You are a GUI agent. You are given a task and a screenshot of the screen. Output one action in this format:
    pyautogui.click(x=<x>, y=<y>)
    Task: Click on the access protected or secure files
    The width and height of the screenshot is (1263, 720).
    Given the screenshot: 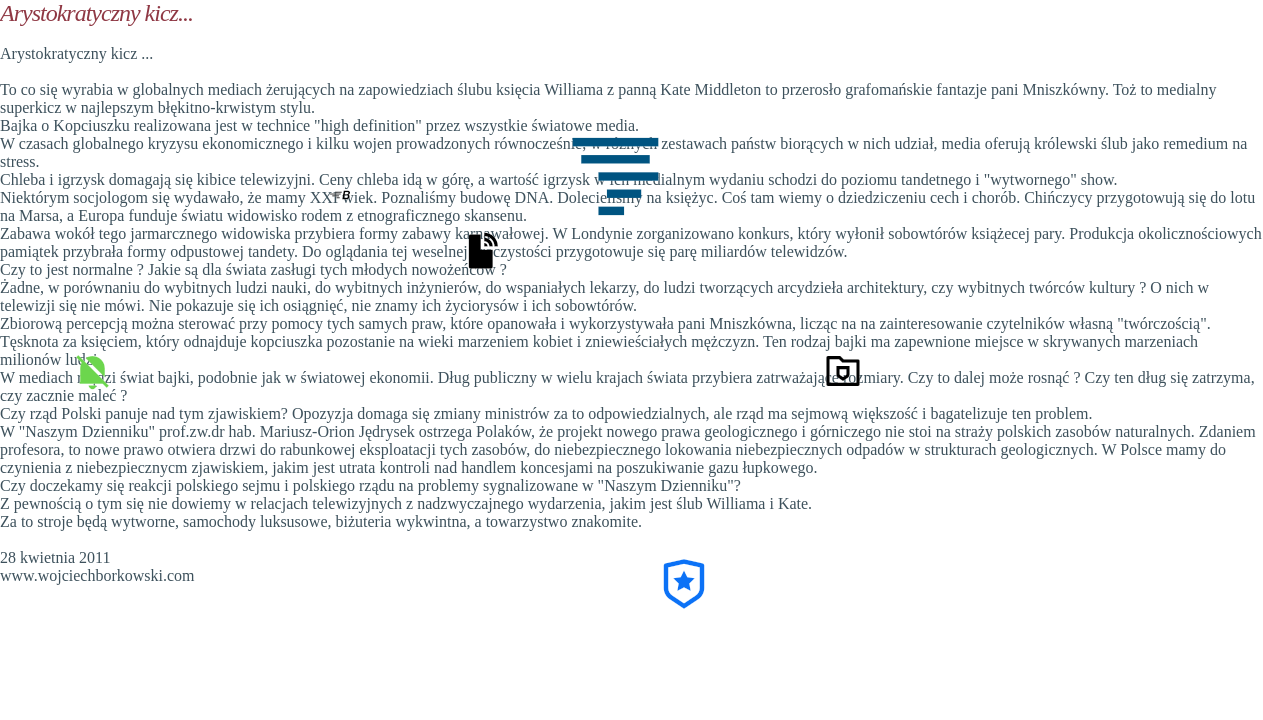 What is the action you would take?
    pyautogui.click(x=843, y=371)
    